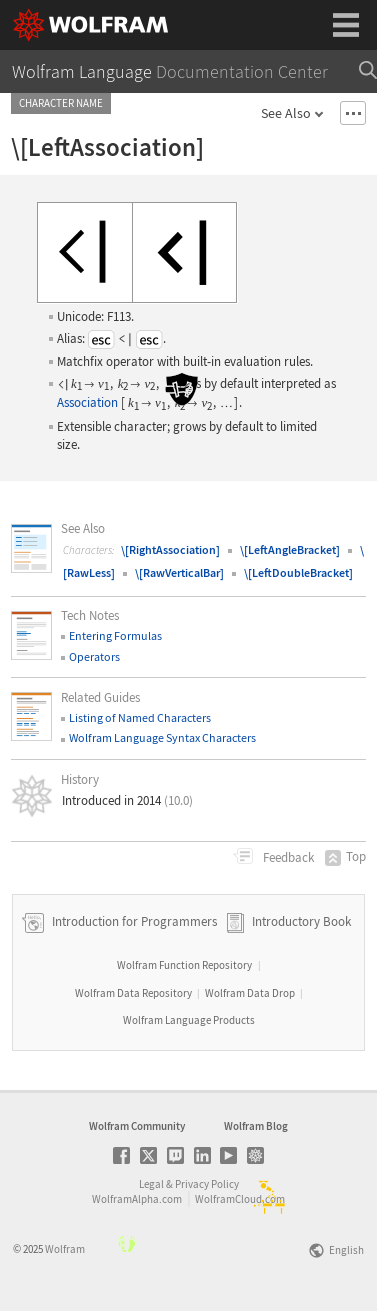 This screenshot has width=377, height=1311. Describe the element at coordinates (182, 389) in the screenshot. I see `equip or attach a shield to your character` at that location.